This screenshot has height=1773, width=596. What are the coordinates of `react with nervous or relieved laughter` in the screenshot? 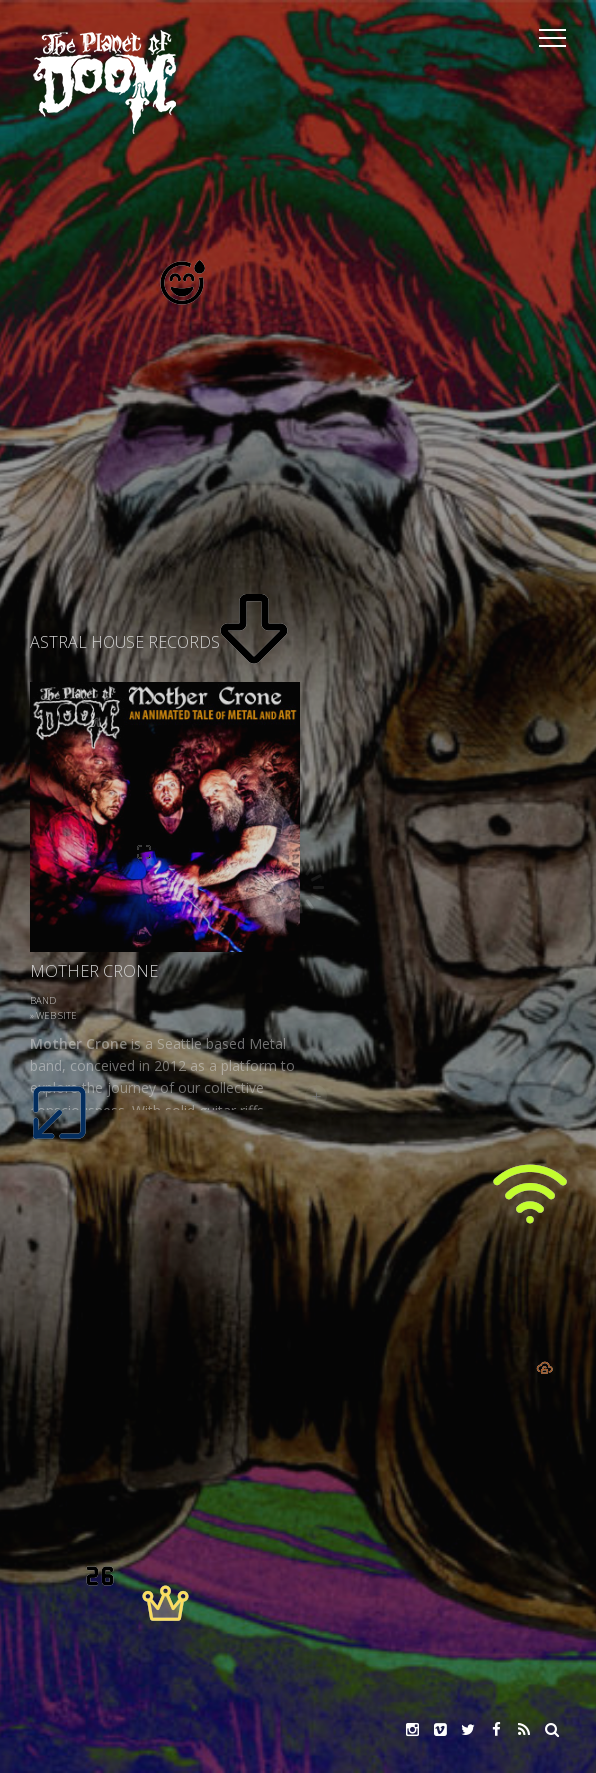 It's located at (182, 283).